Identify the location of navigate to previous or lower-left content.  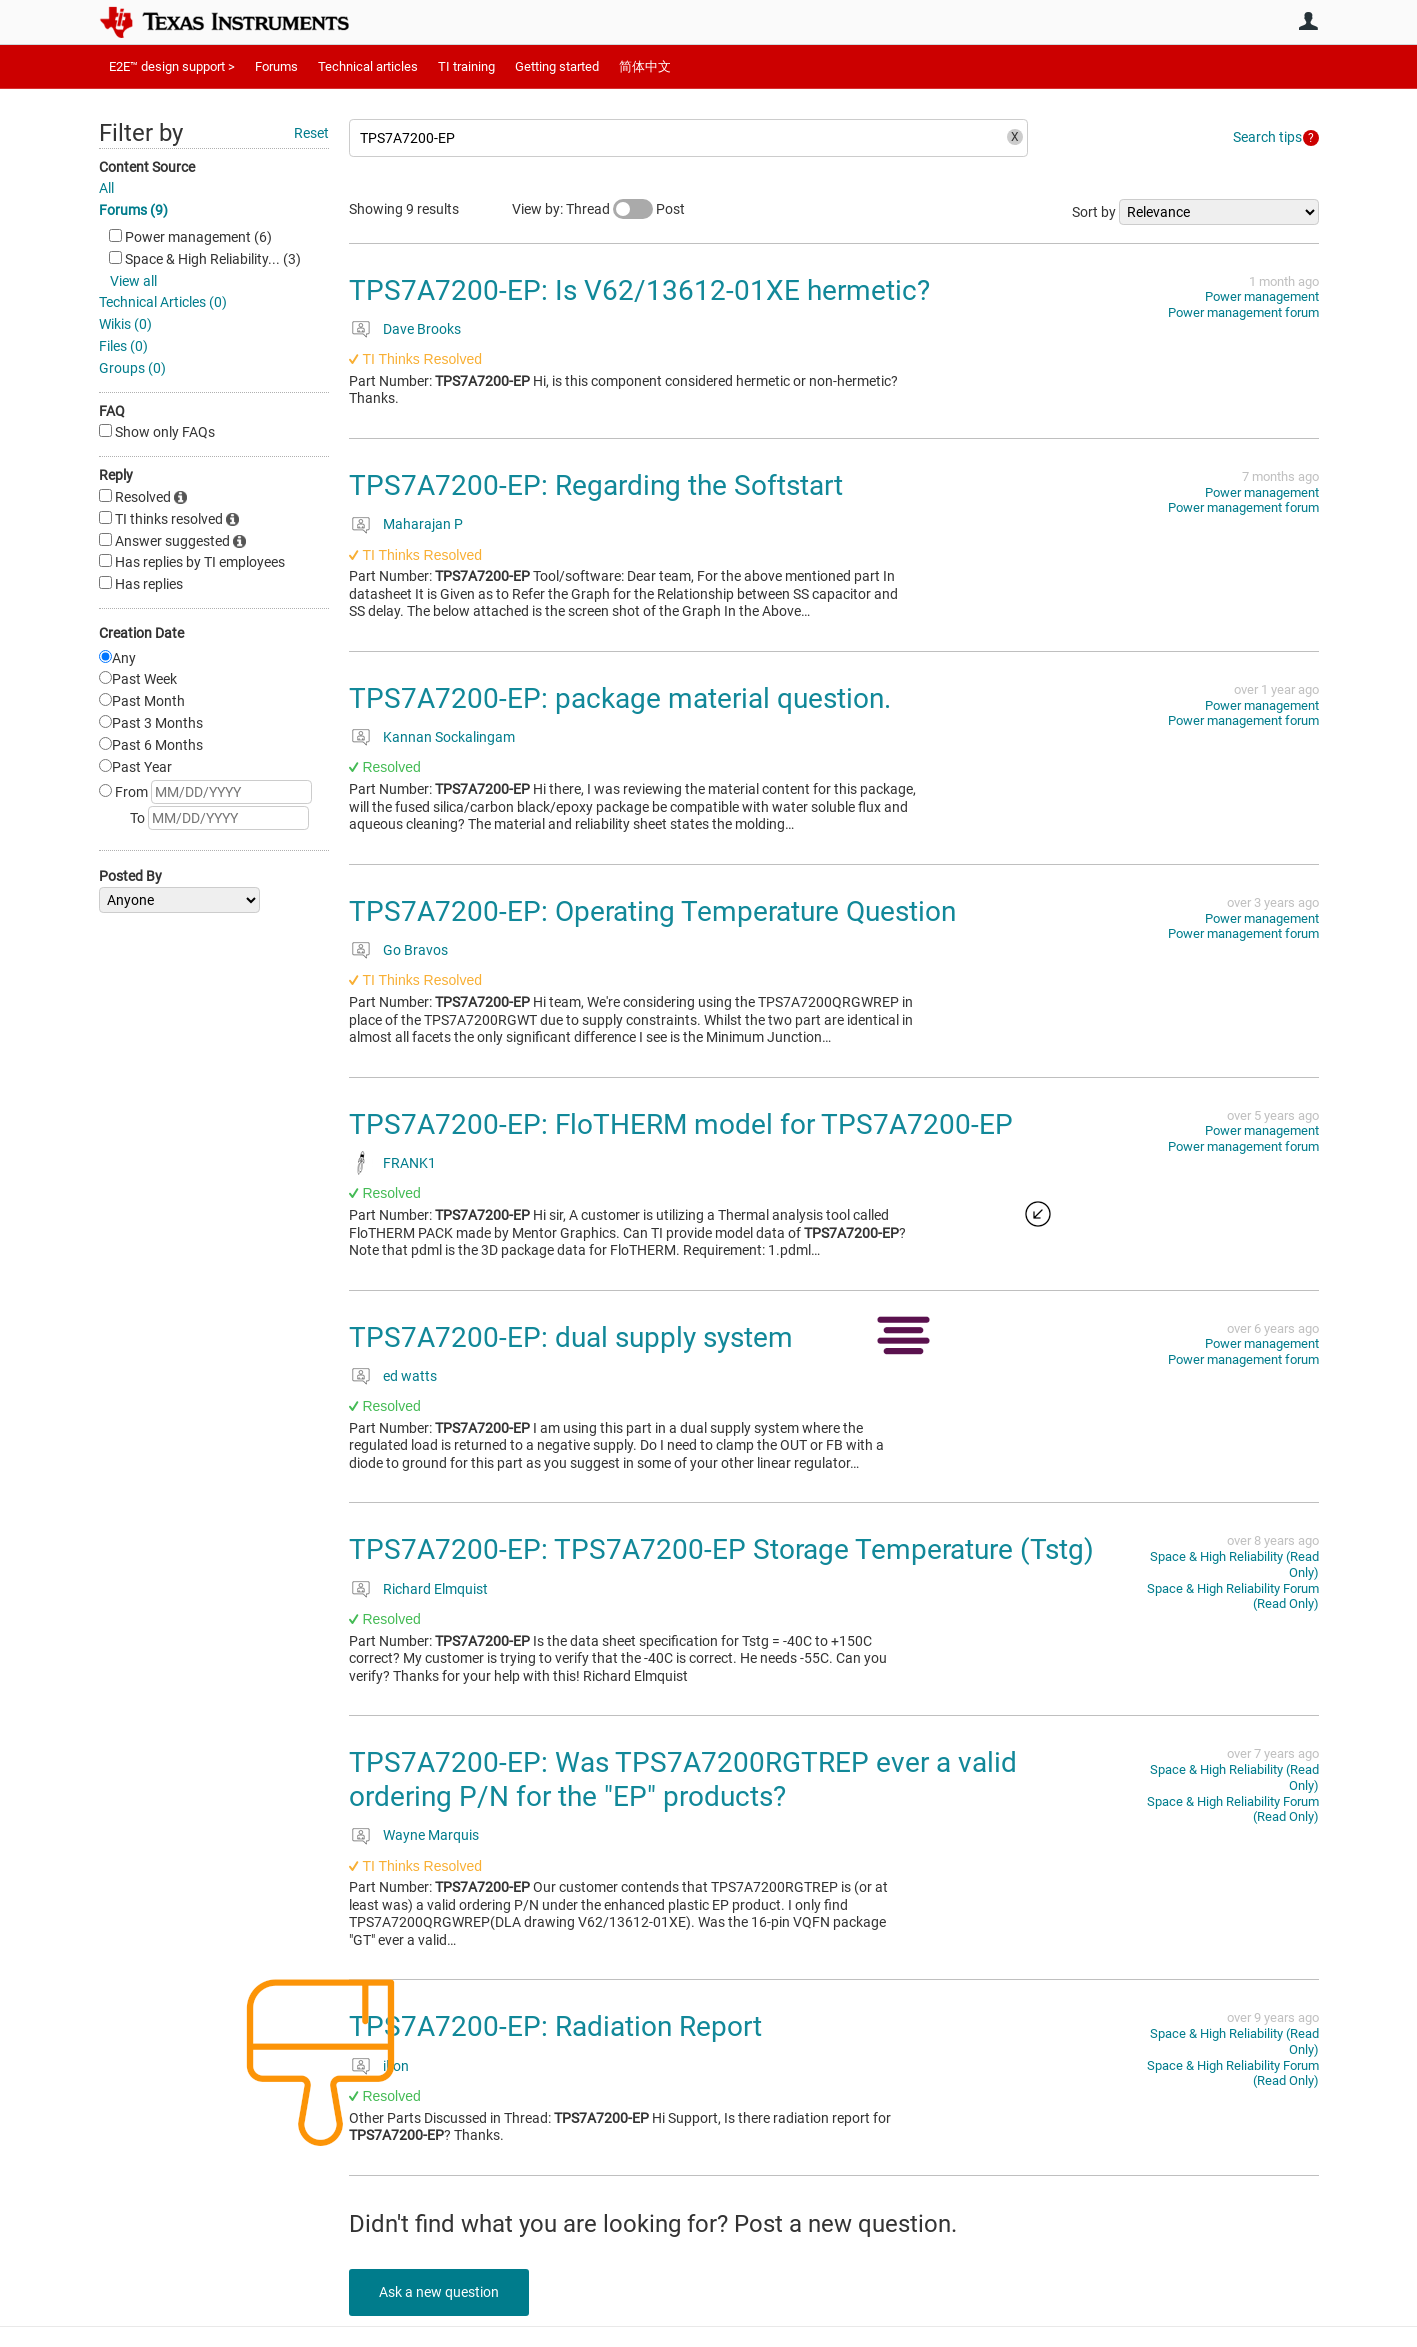
(1038, 1214).